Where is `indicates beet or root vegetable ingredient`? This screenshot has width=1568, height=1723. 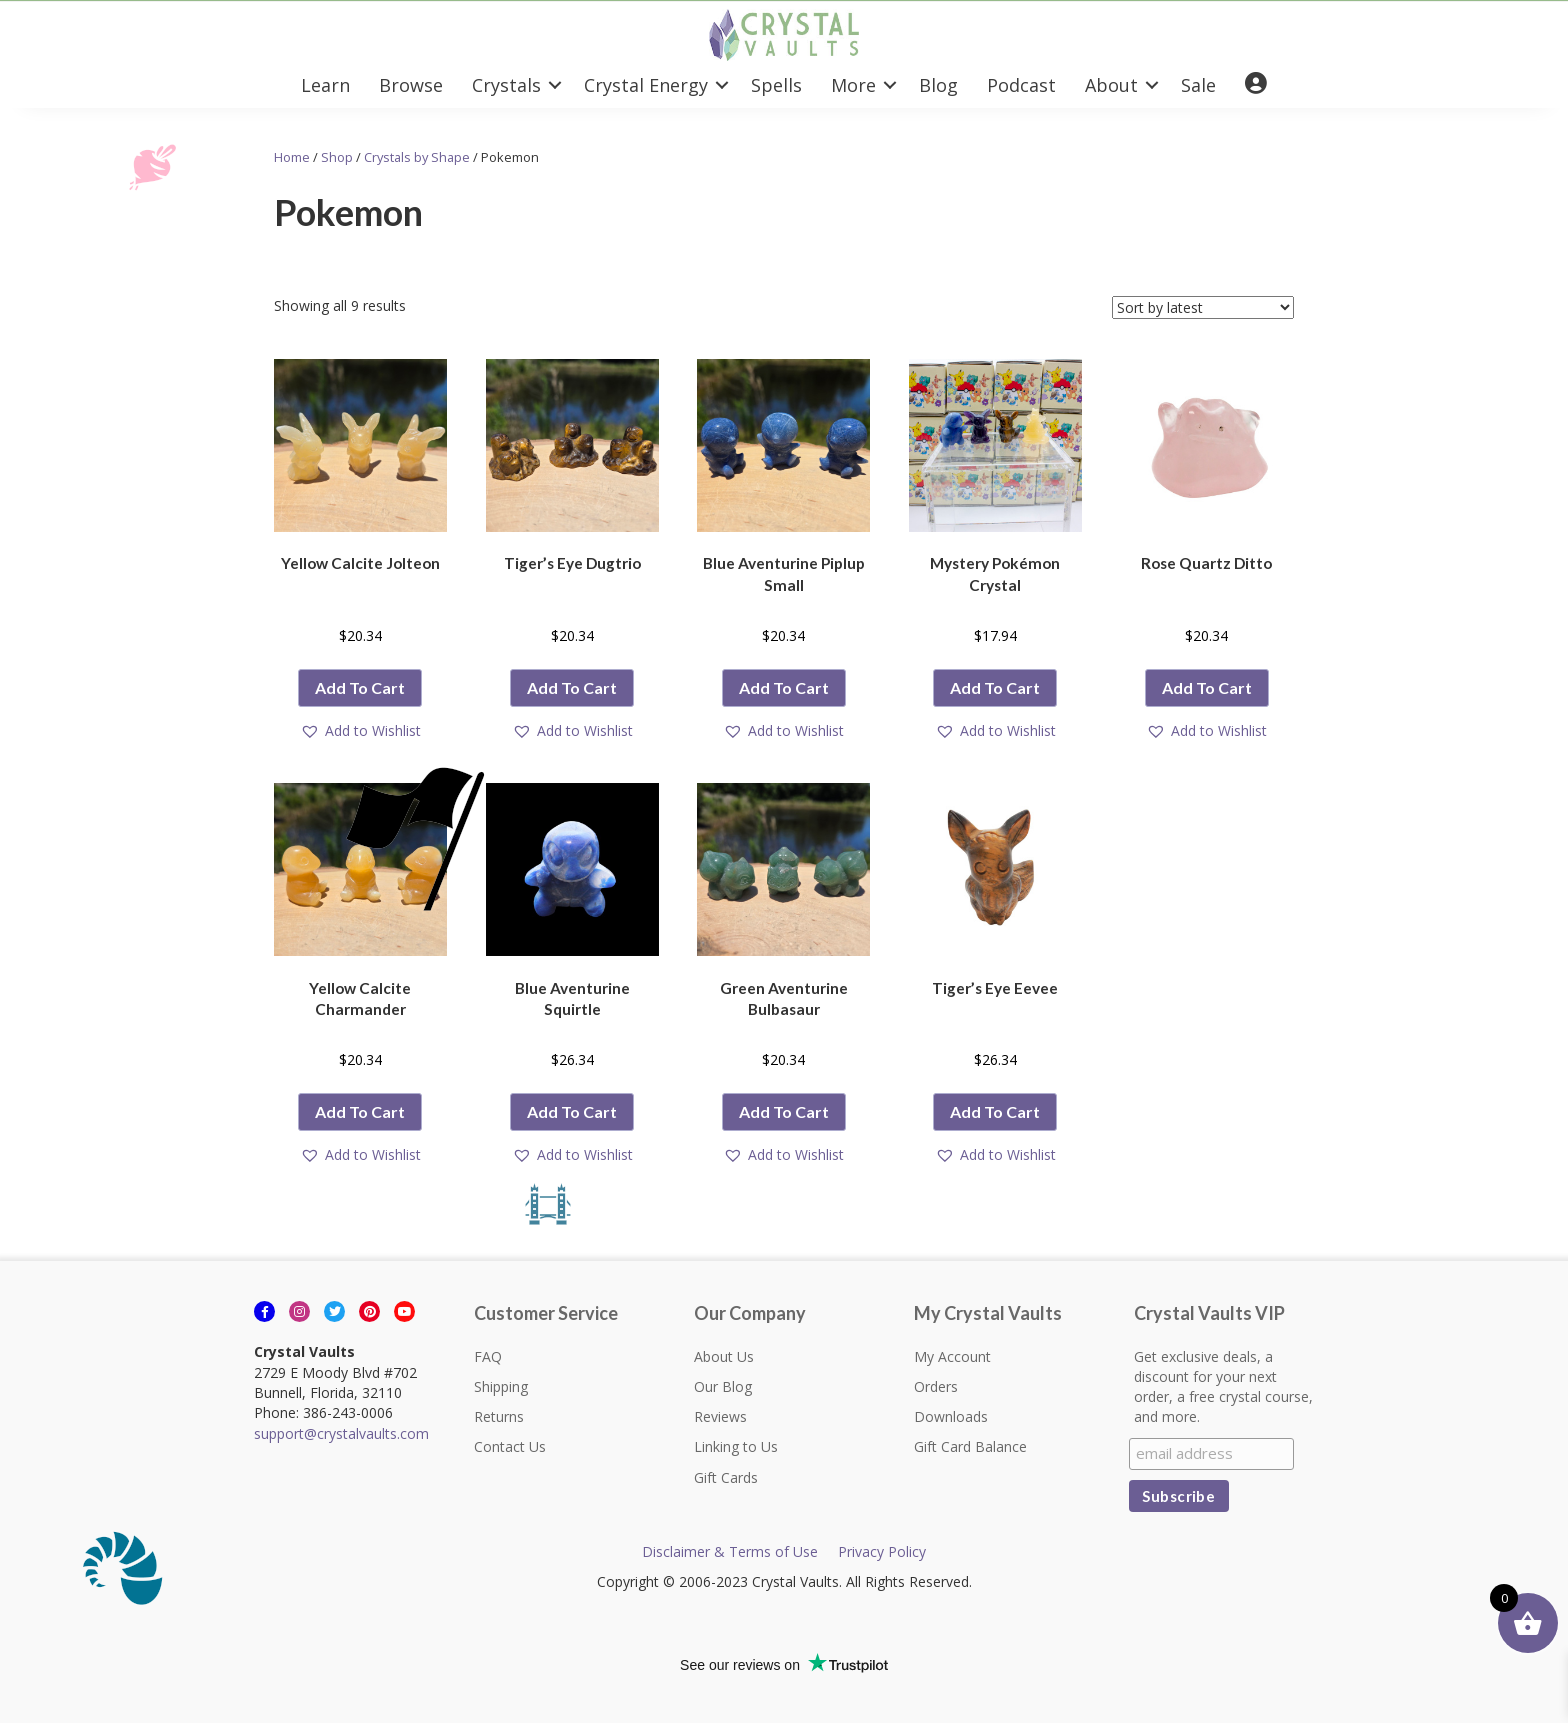
indicates beet or root vegetable ingredient is located at coordinates (152, 167).